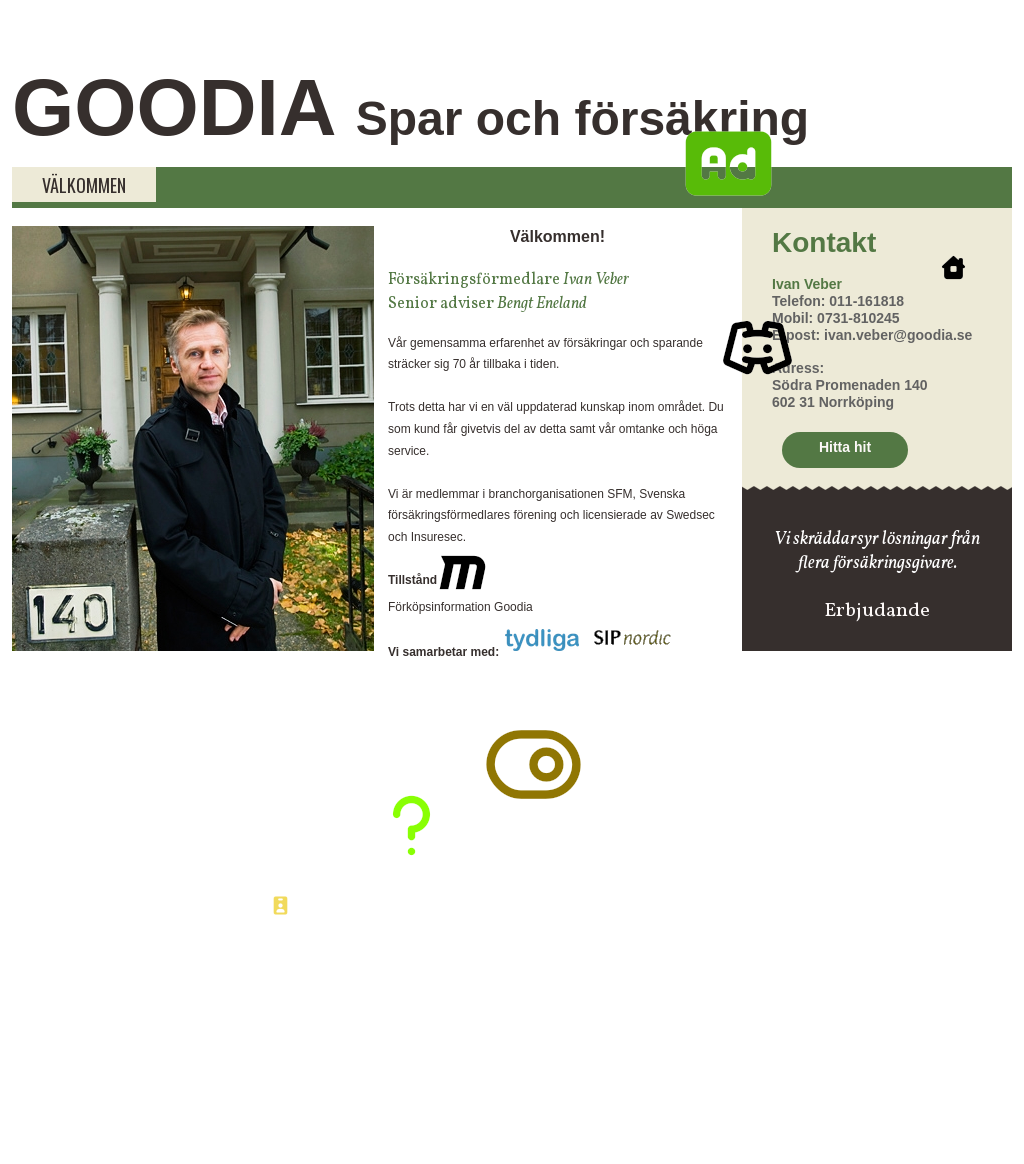 The image size is (1024, 1164). What do you see at coordinates (728, 163) in the screenshot?
I see `indicates sponsored or advertisement content` at bounding box center [728, 163].